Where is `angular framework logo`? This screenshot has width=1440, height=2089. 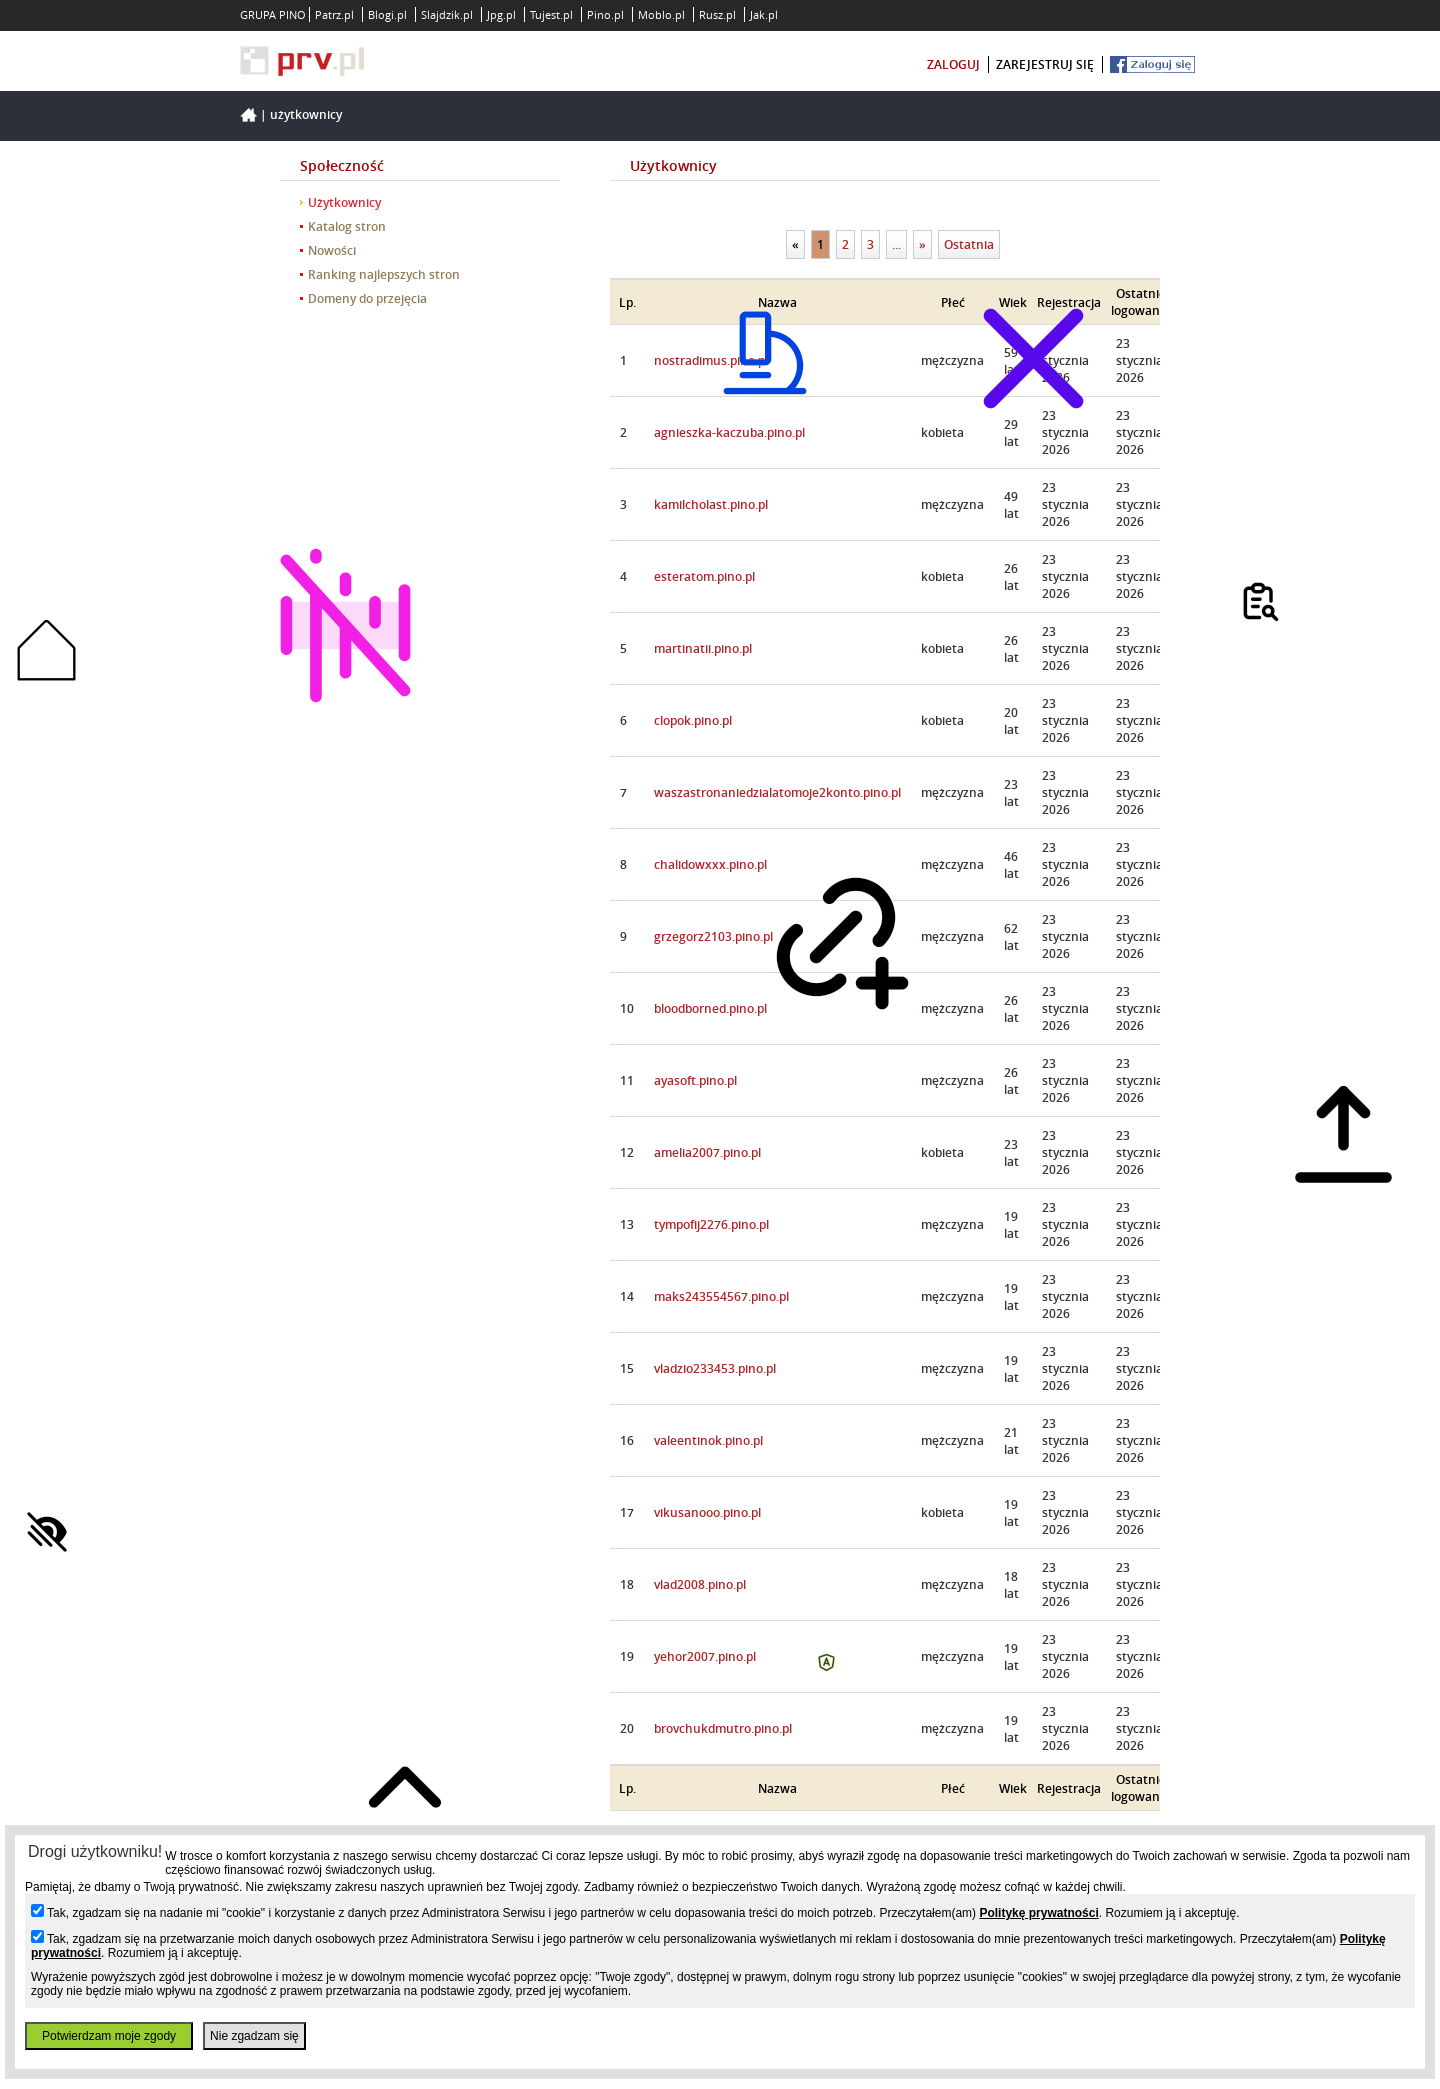 angular framework logo is located at coordinates (826, 1662).